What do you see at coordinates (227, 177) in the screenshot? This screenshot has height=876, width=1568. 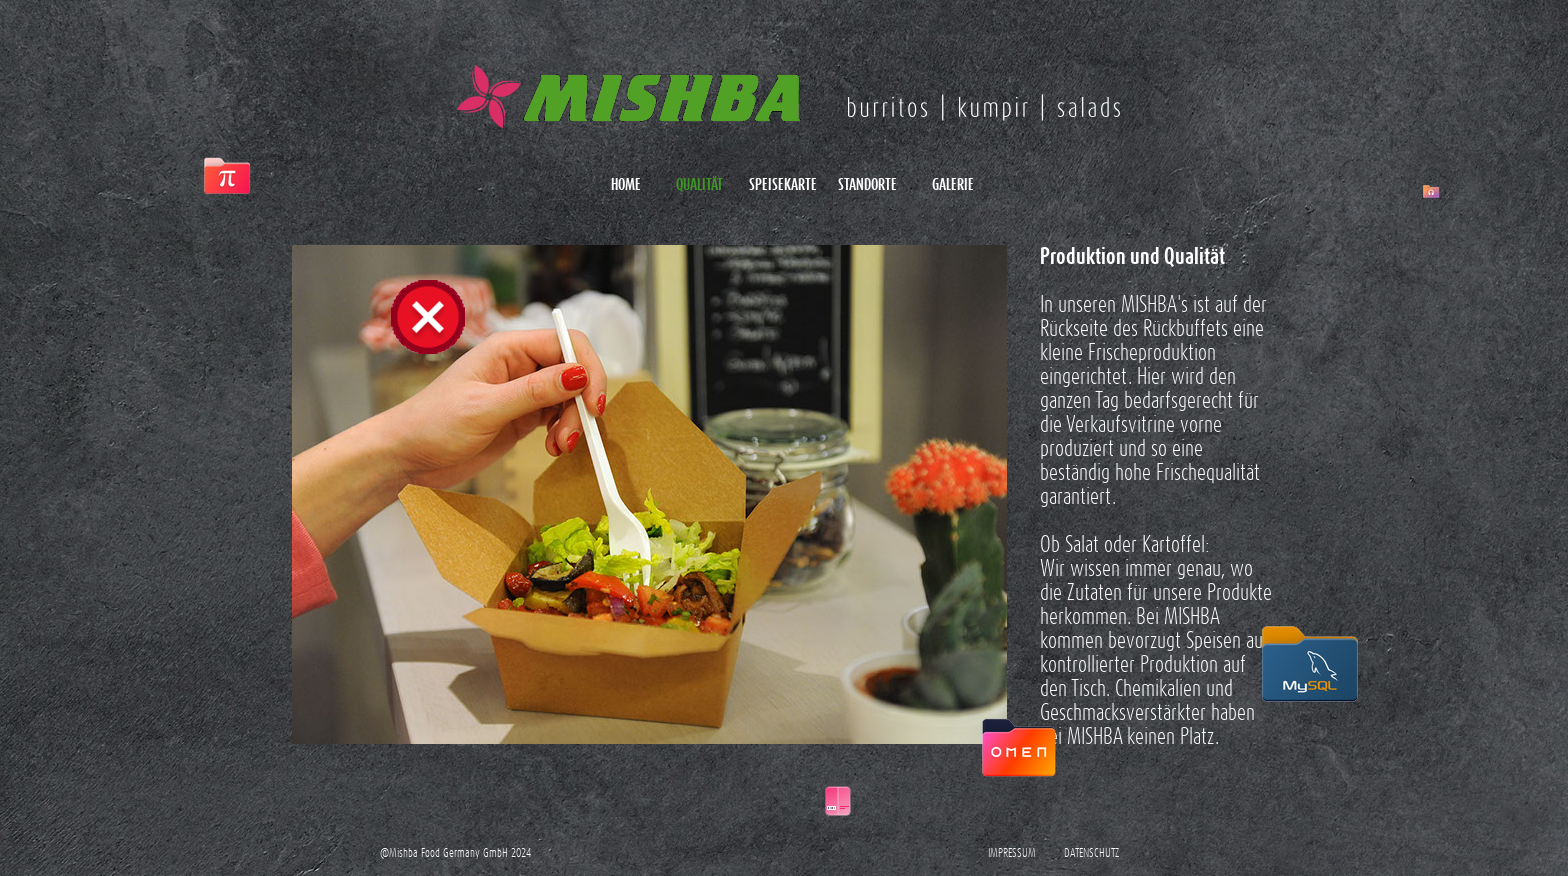 I see `open mathematics folder` at bounding box center [227, 177].